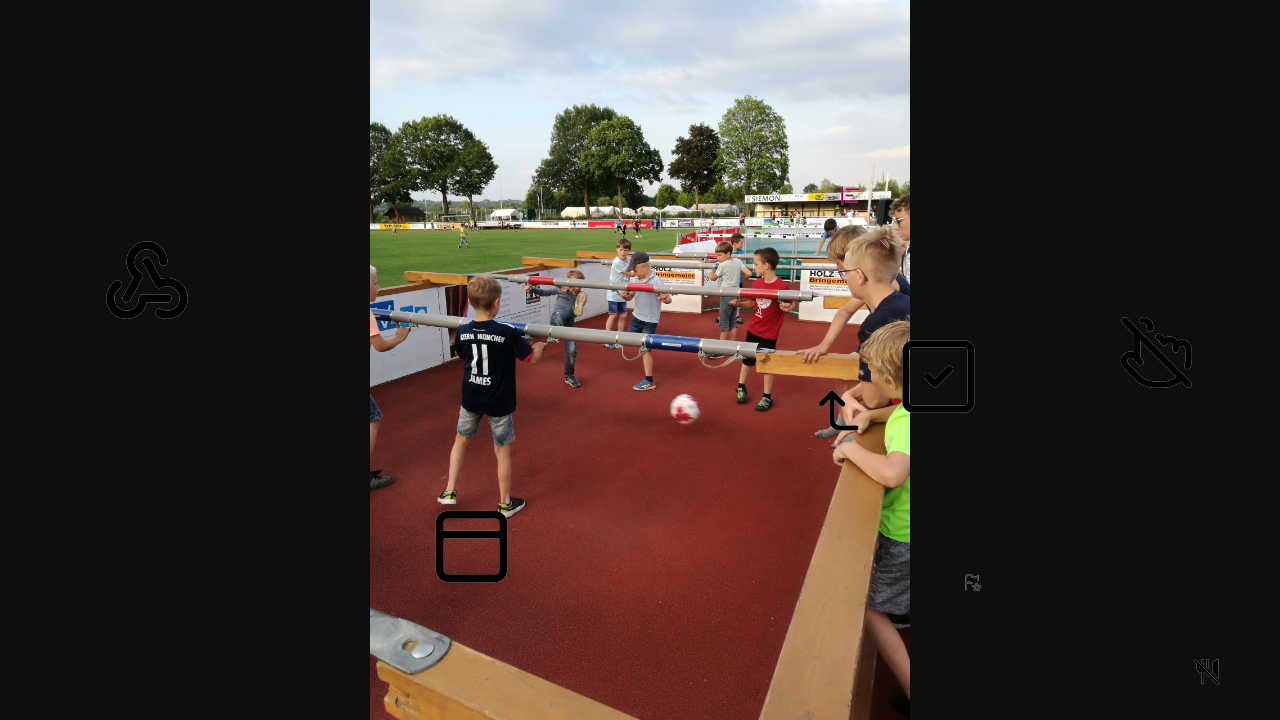 Image resolution: width=1280 pixels, height=720 pixels. What do you see at coordinates (1156, 352) in the screenshot?
I see `disable touch or pointer input` at bounding box center [1156, 352].